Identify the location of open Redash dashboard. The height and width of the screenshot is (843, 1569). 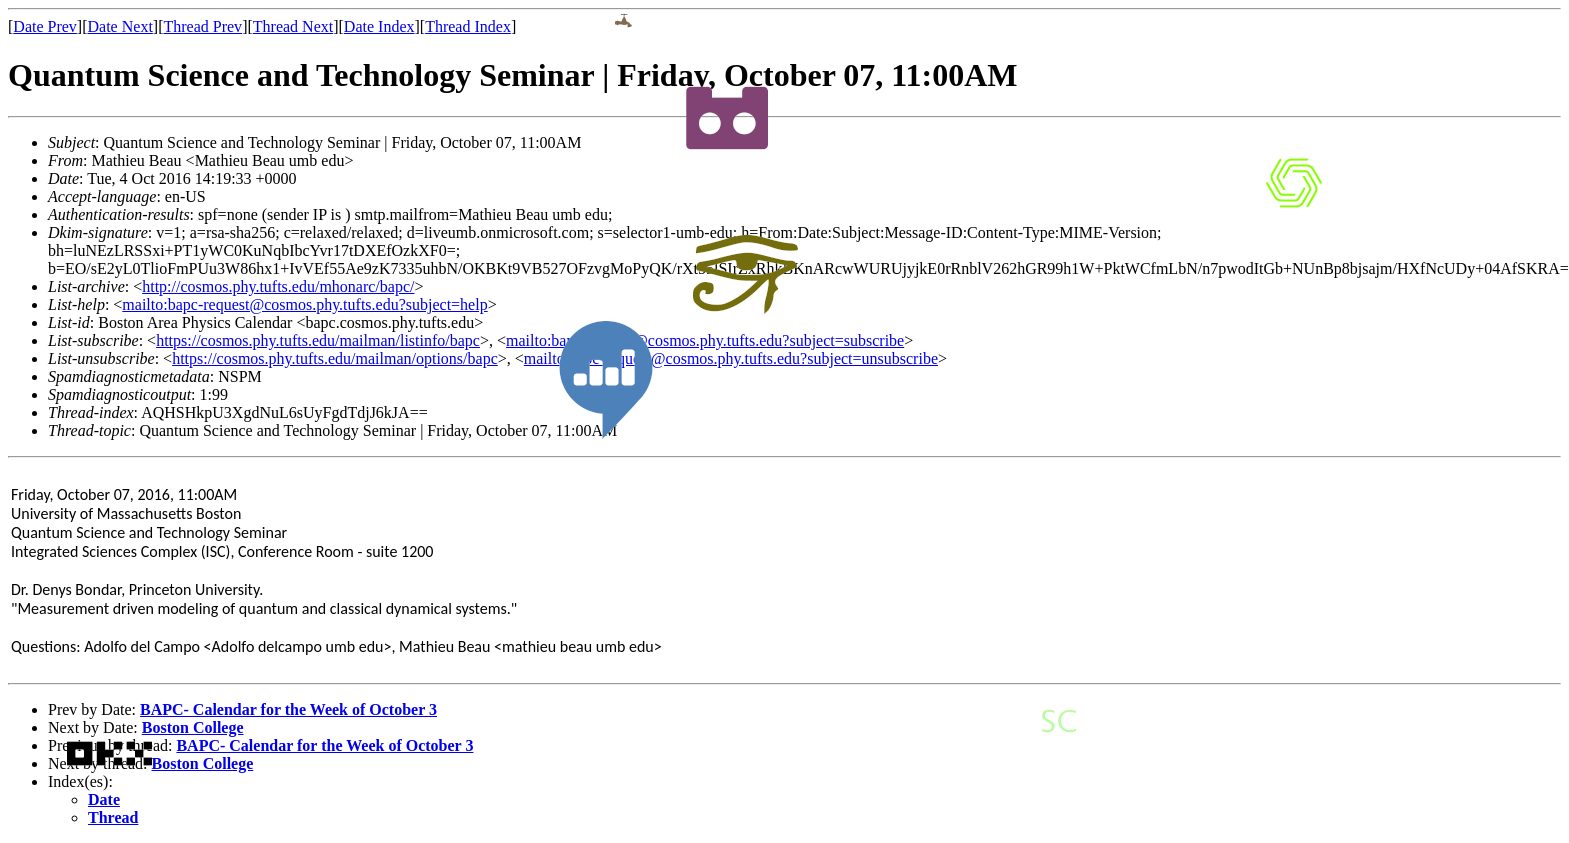
(606, 380).